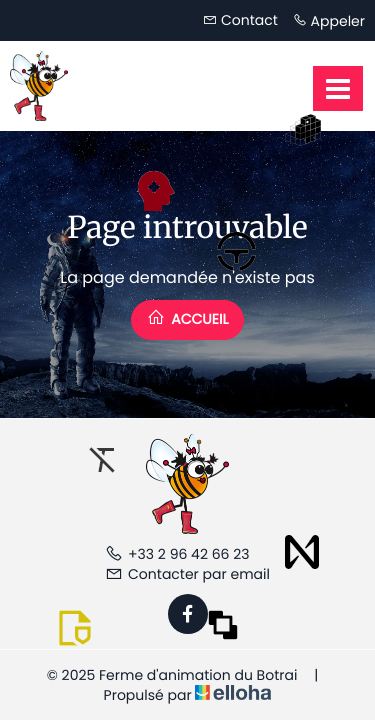  I want to click on bring selected layer to front, so click(223, 625).